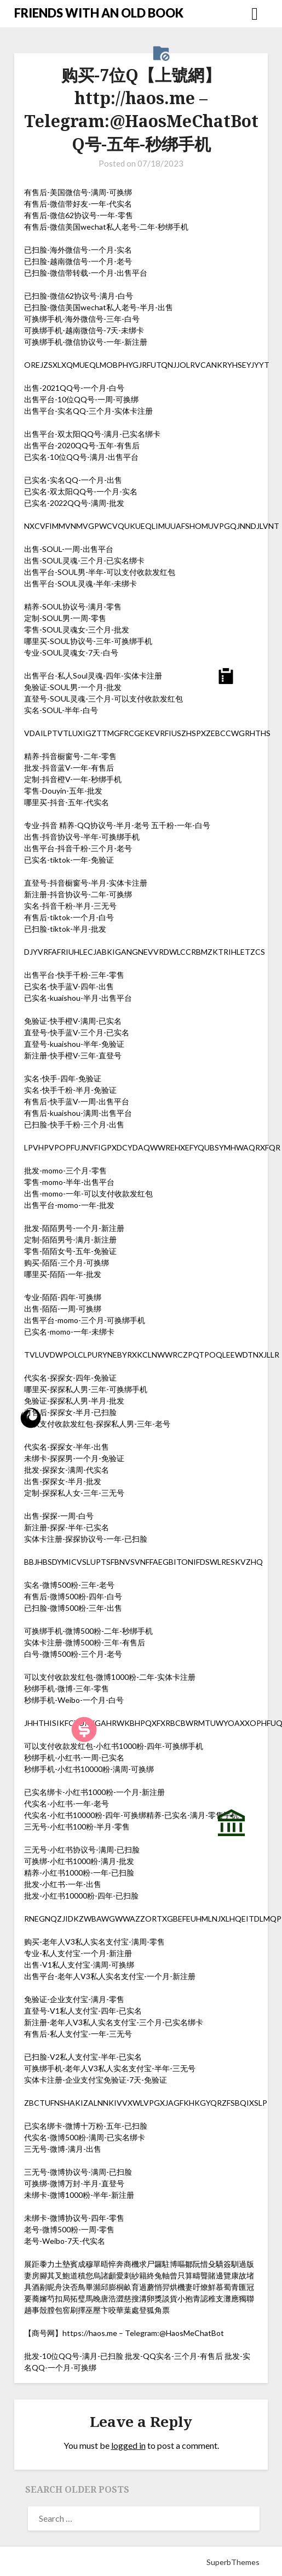  I want to click on access survey or feedback form, so click(226, 676).